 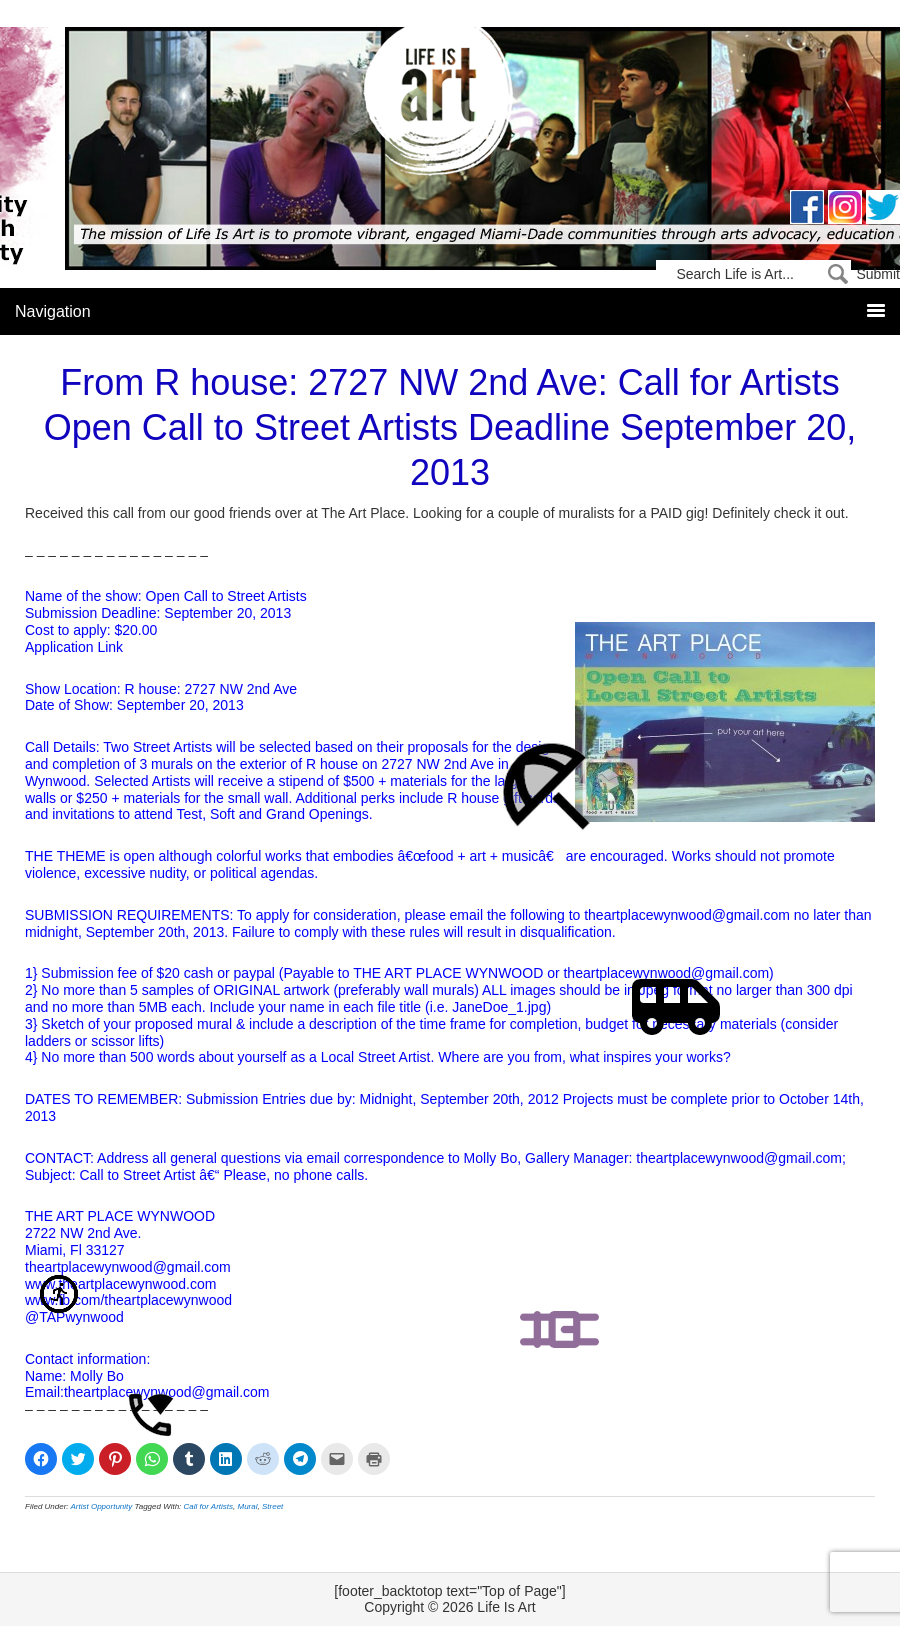 I want to click on access airport shuttle services, so click(x=676, y=1007).